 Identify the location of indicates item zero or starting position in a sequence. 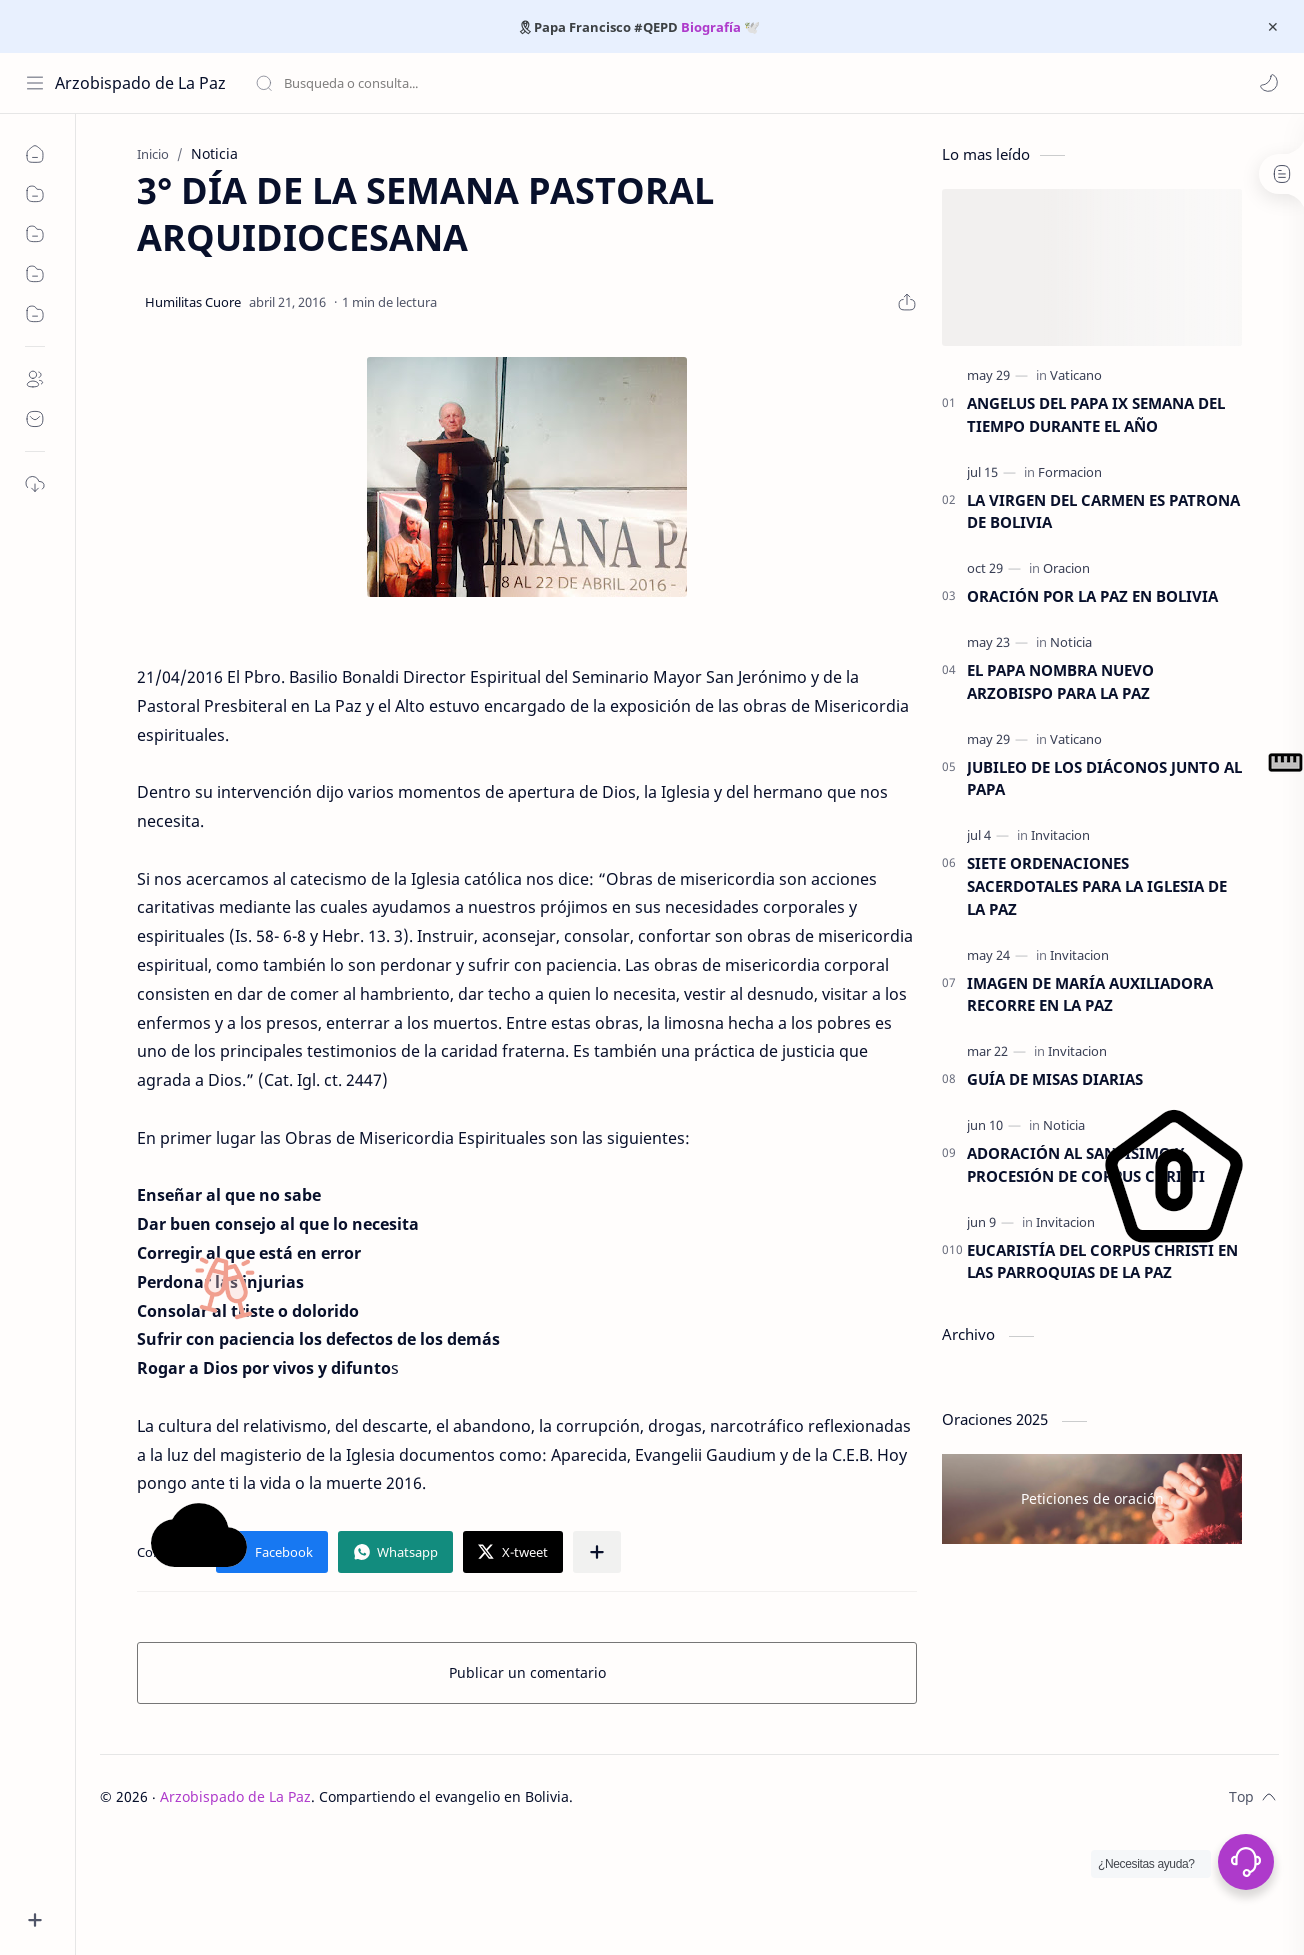
(1174, 1180).